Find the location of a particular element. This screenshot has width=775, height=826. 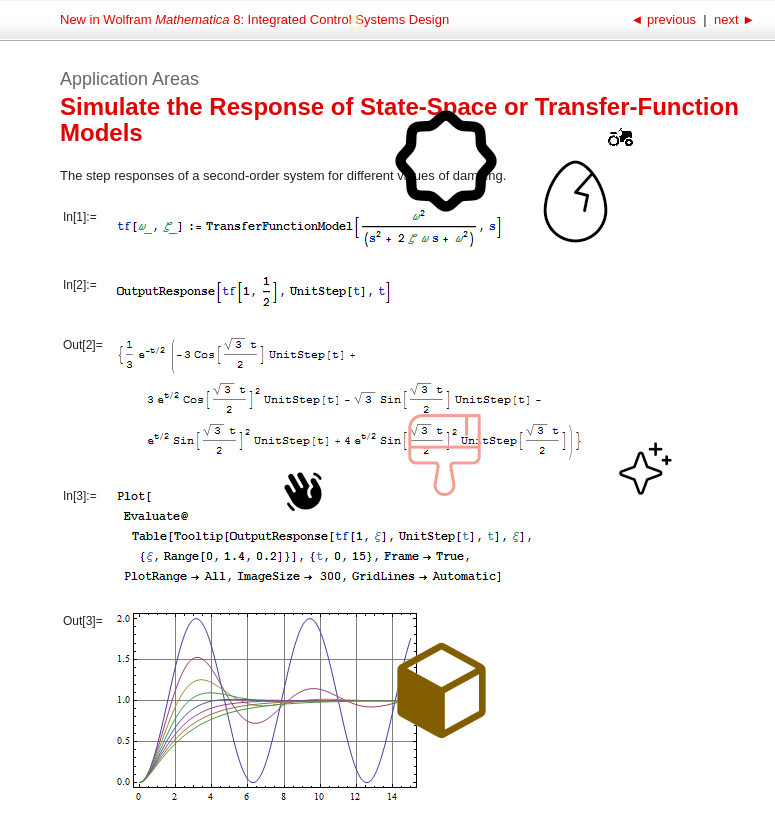

access agricultural or farming features is located at coordinates (620, 137).